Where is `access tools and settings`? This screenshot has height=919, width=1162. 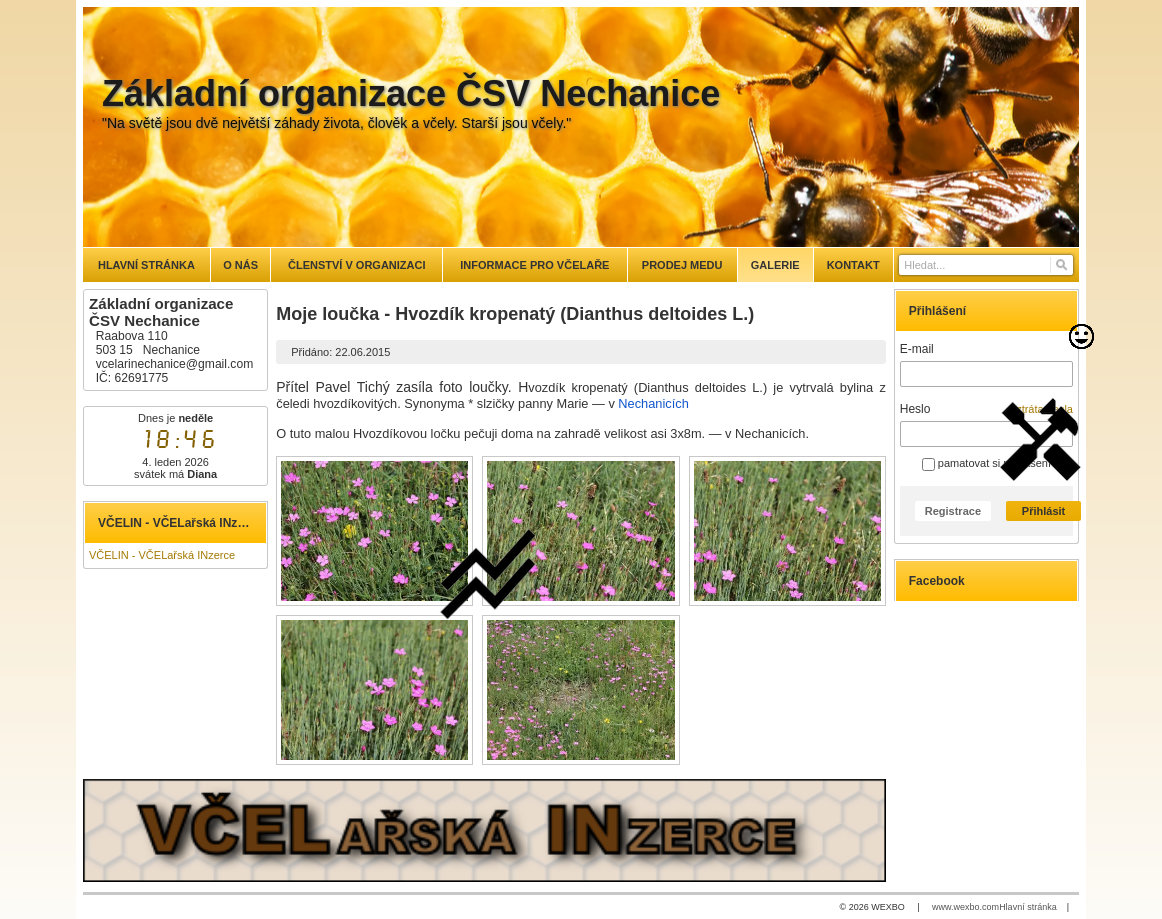
access tools and settings is located at coordinates (1040, 440).